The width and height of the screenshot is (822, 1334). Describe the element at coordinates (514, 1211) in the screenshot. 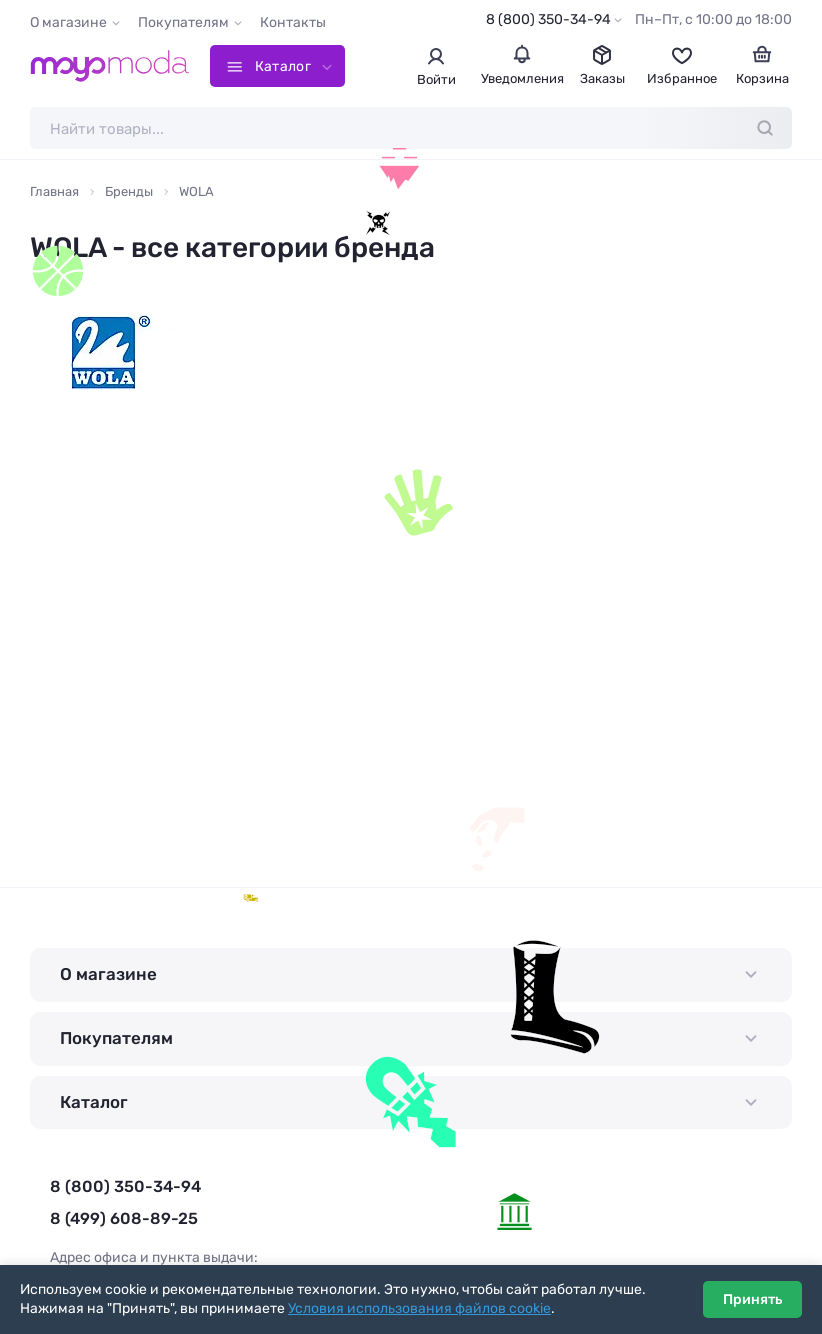

I see `access banking or financial services` at that location.